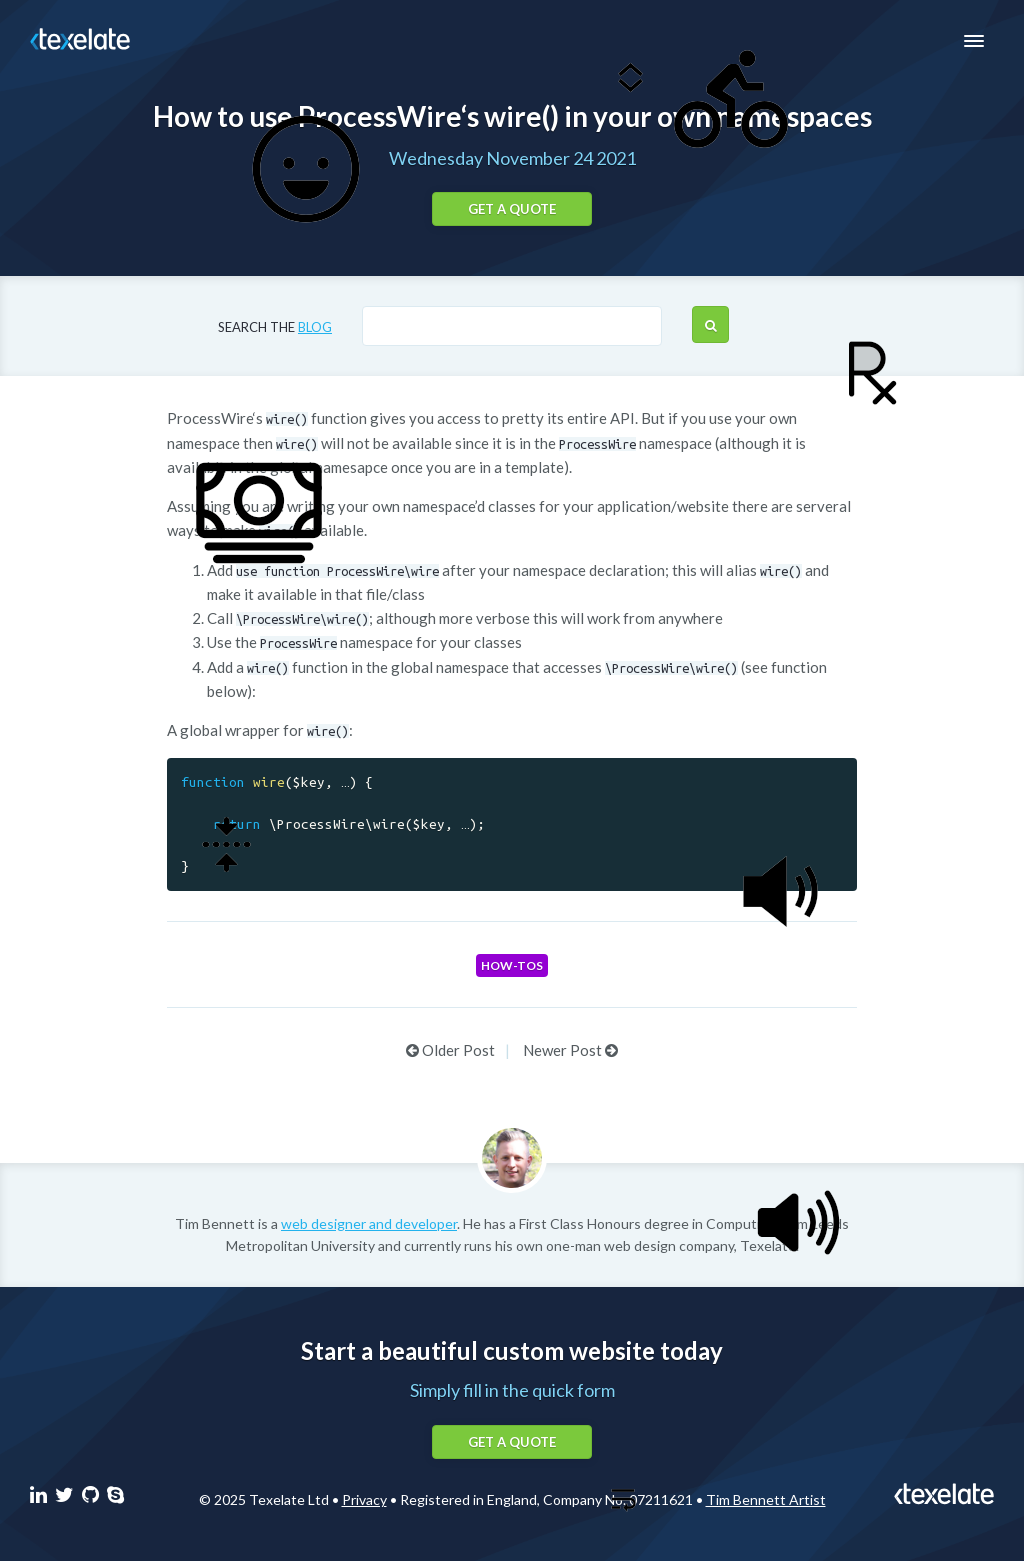 This screenshot has height=1561, width=1024. Describe the element at coordinates (630, 77) in the screenshot. I see `expand or collapse a section` at that location.